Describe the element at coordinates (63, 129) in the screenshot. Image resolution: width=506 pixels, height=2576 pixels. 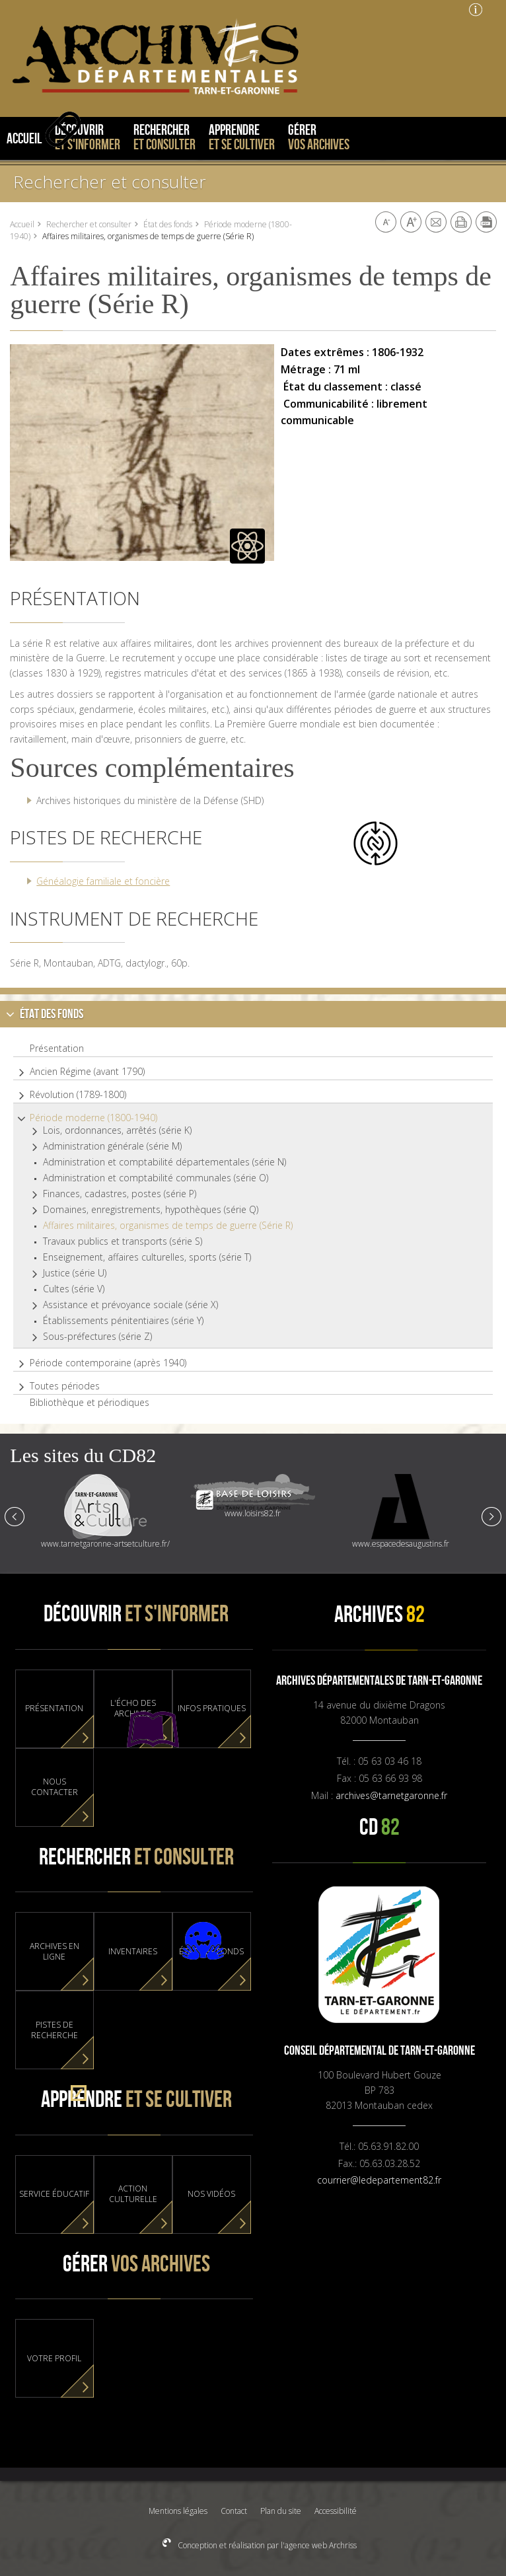
I see `view medication information` at that location.